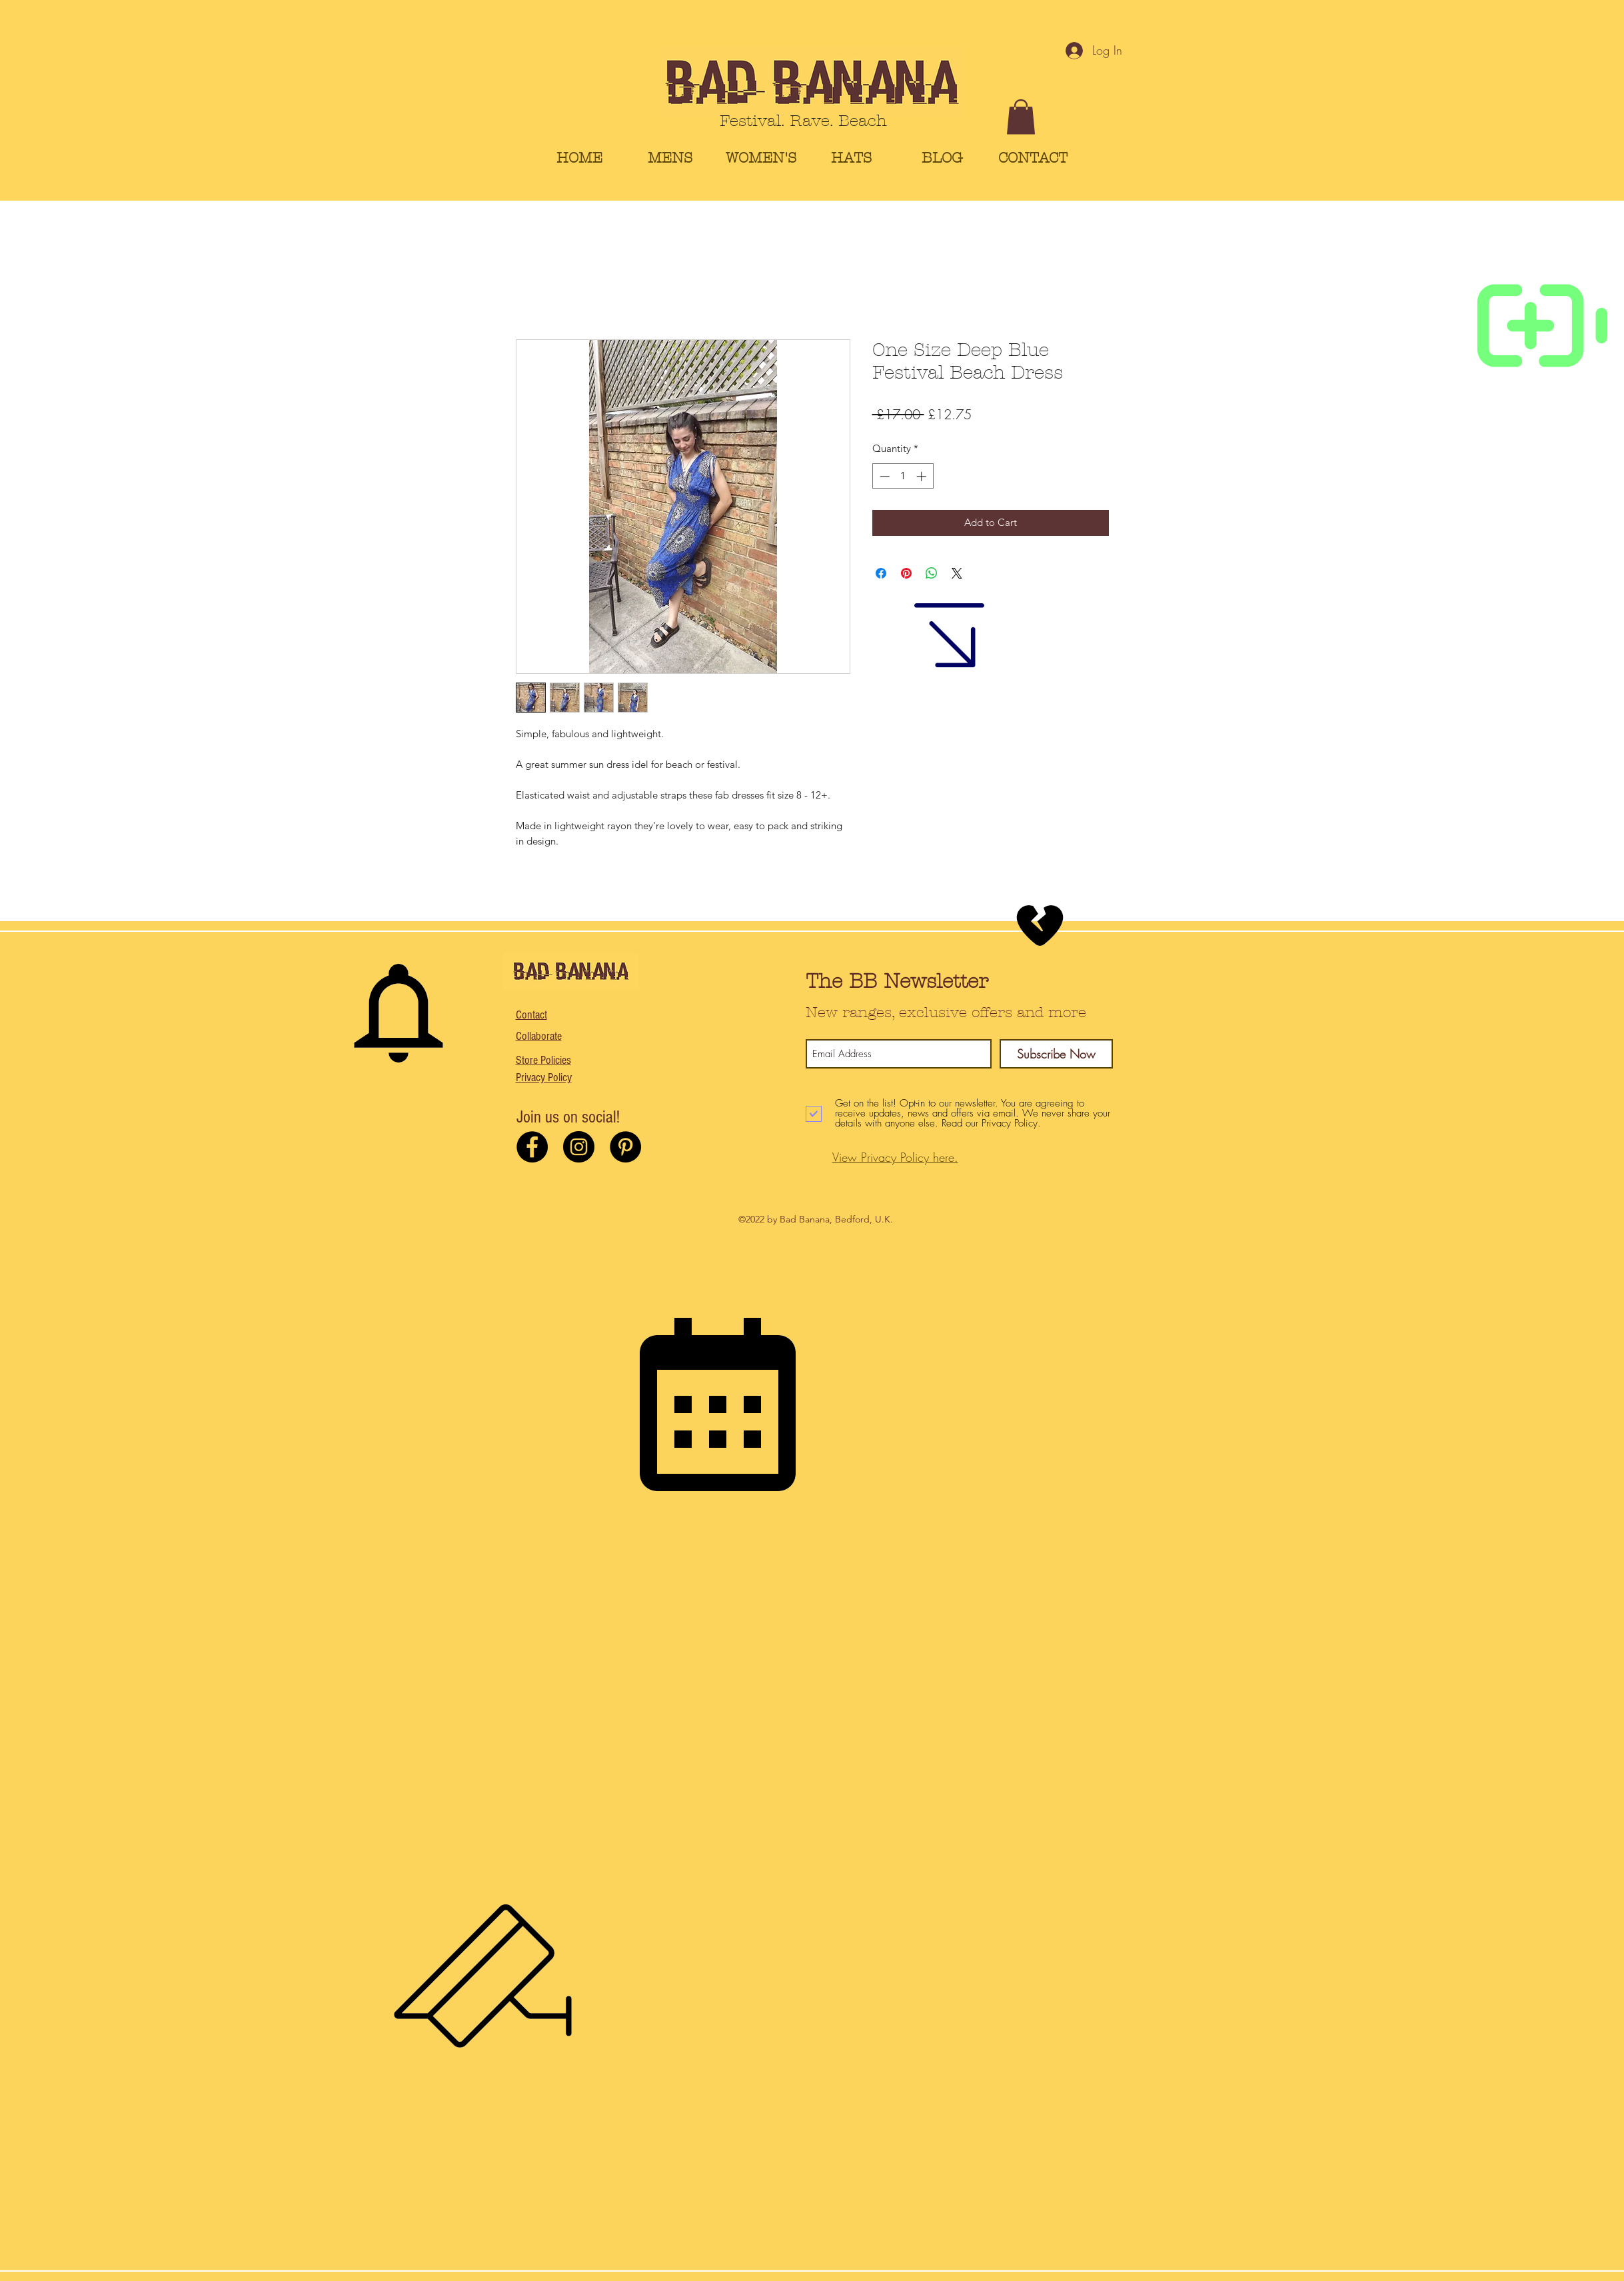  I want to click on unlike or remove from favorites, so click(1040, 925).